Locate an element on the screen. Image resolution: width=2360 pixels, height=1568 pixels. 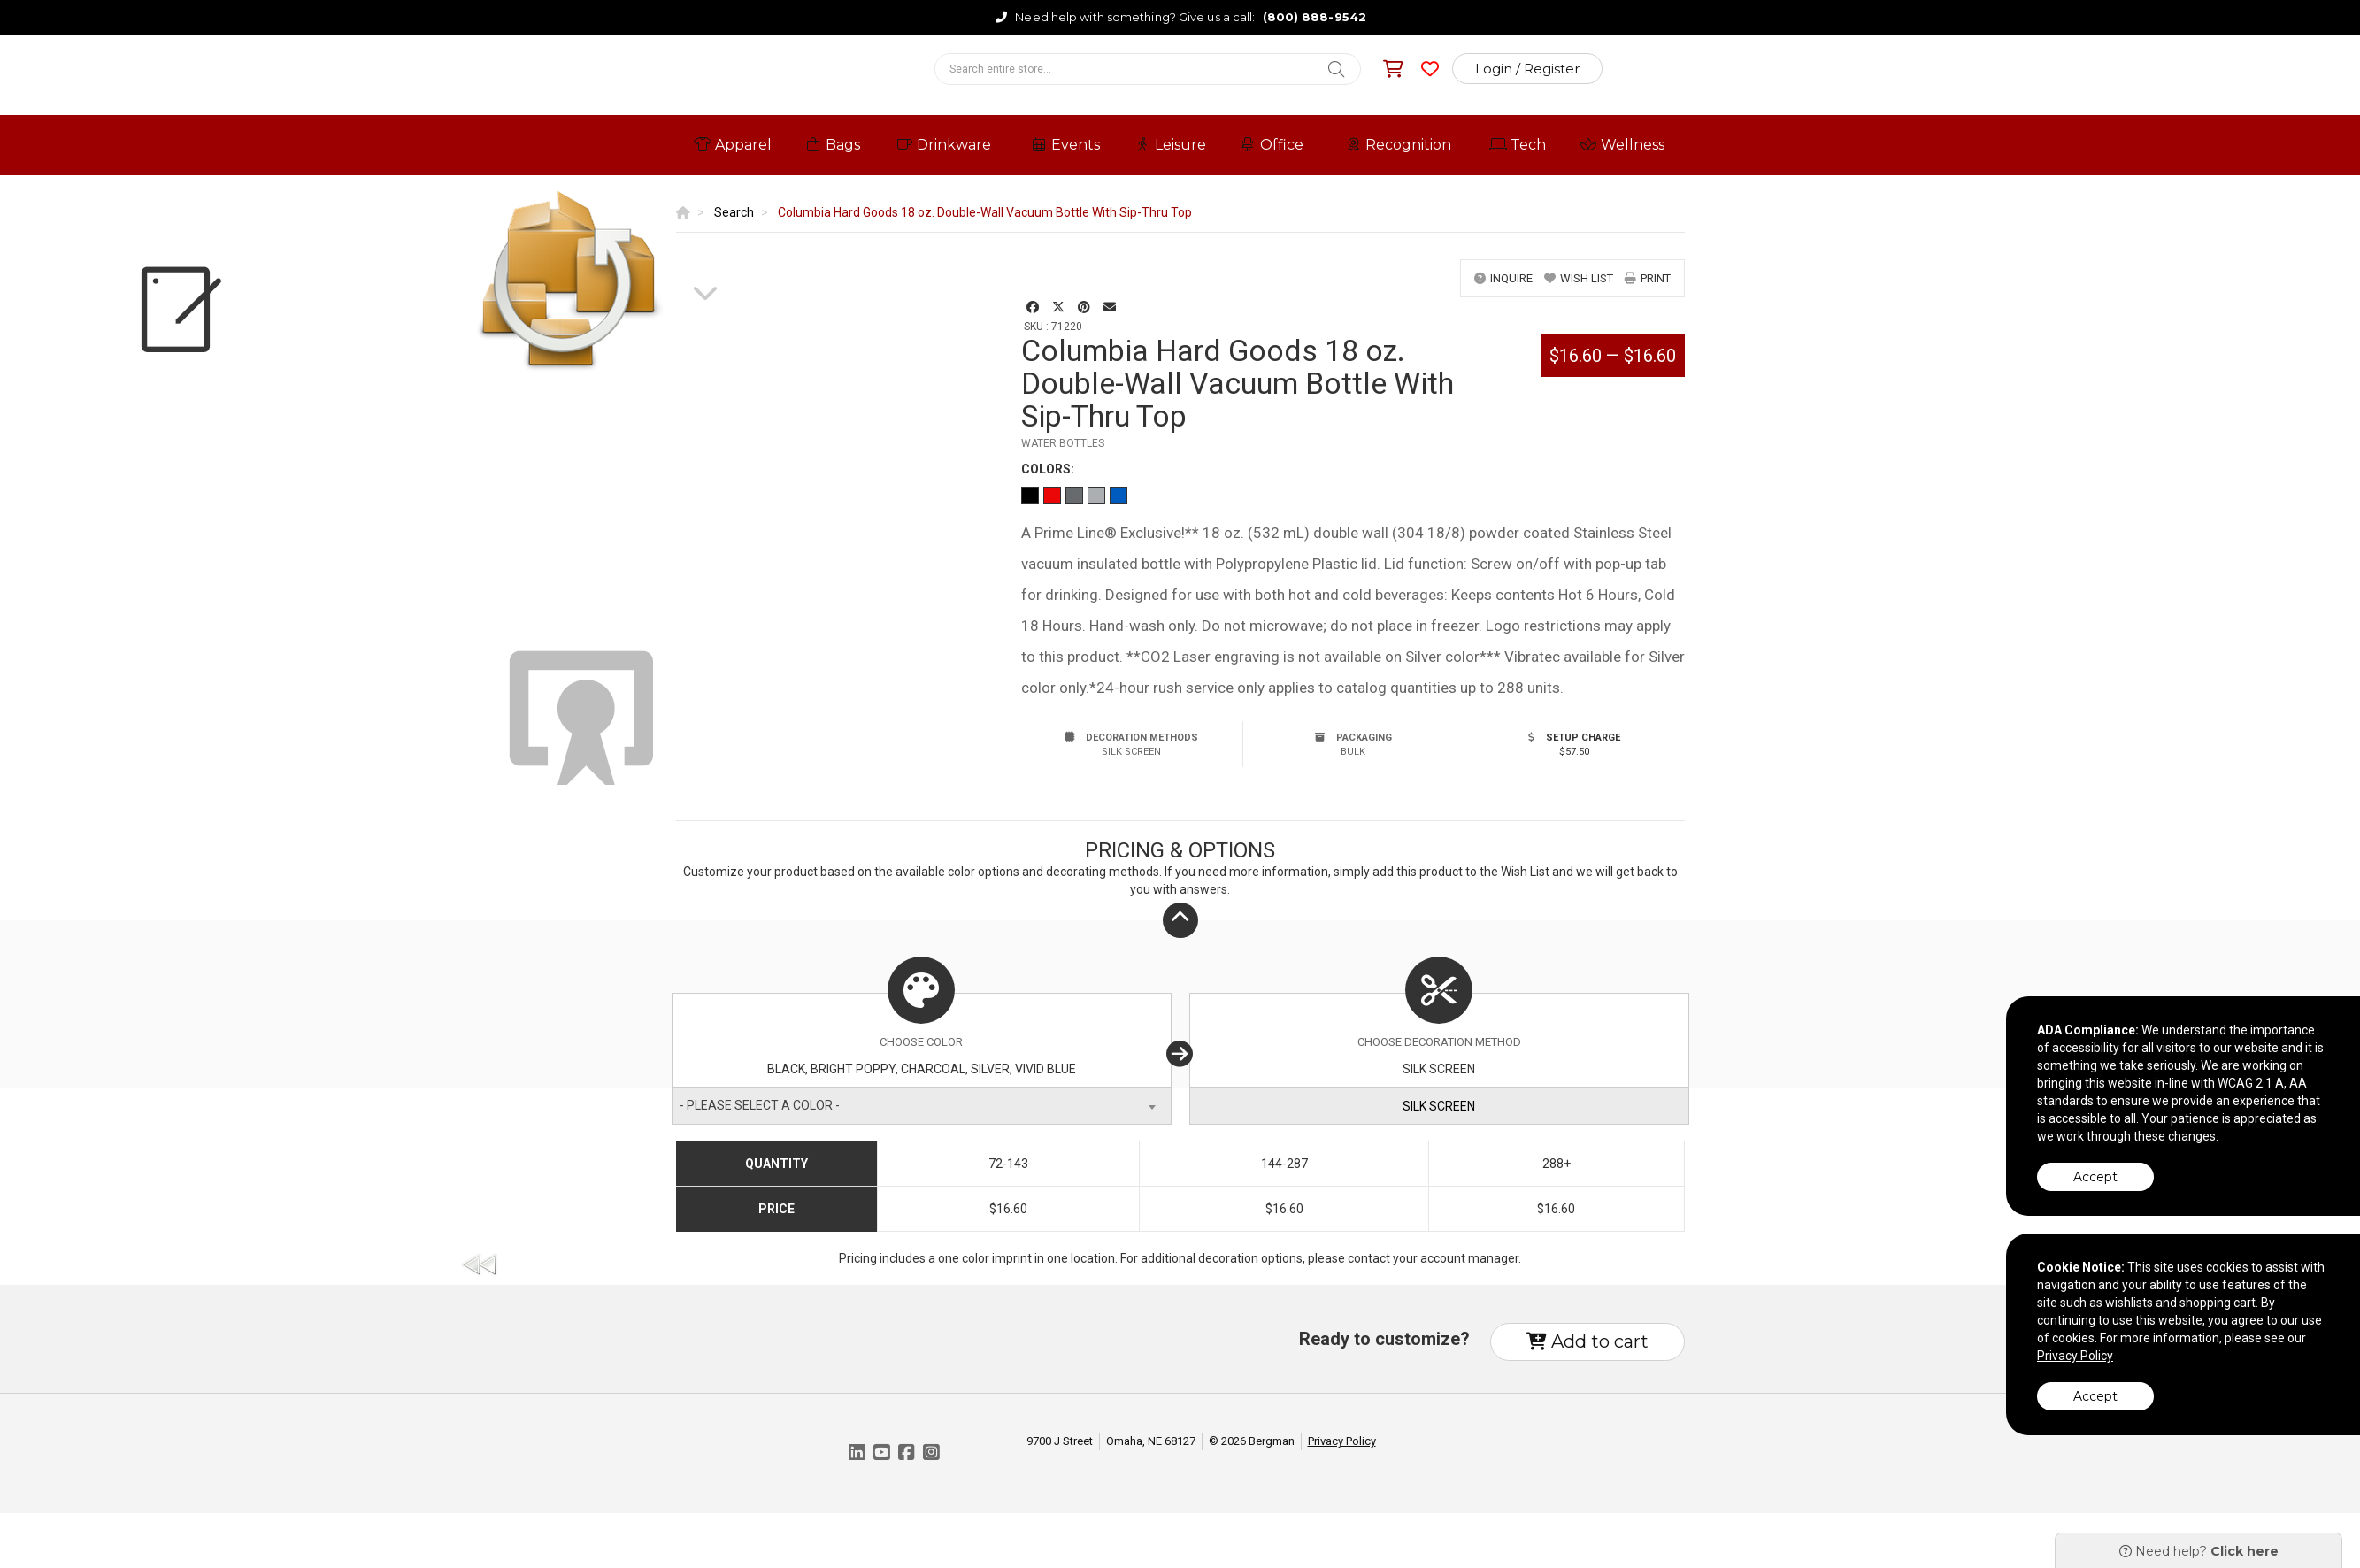
view certificate or credential file is located at coordinates (576, 708).